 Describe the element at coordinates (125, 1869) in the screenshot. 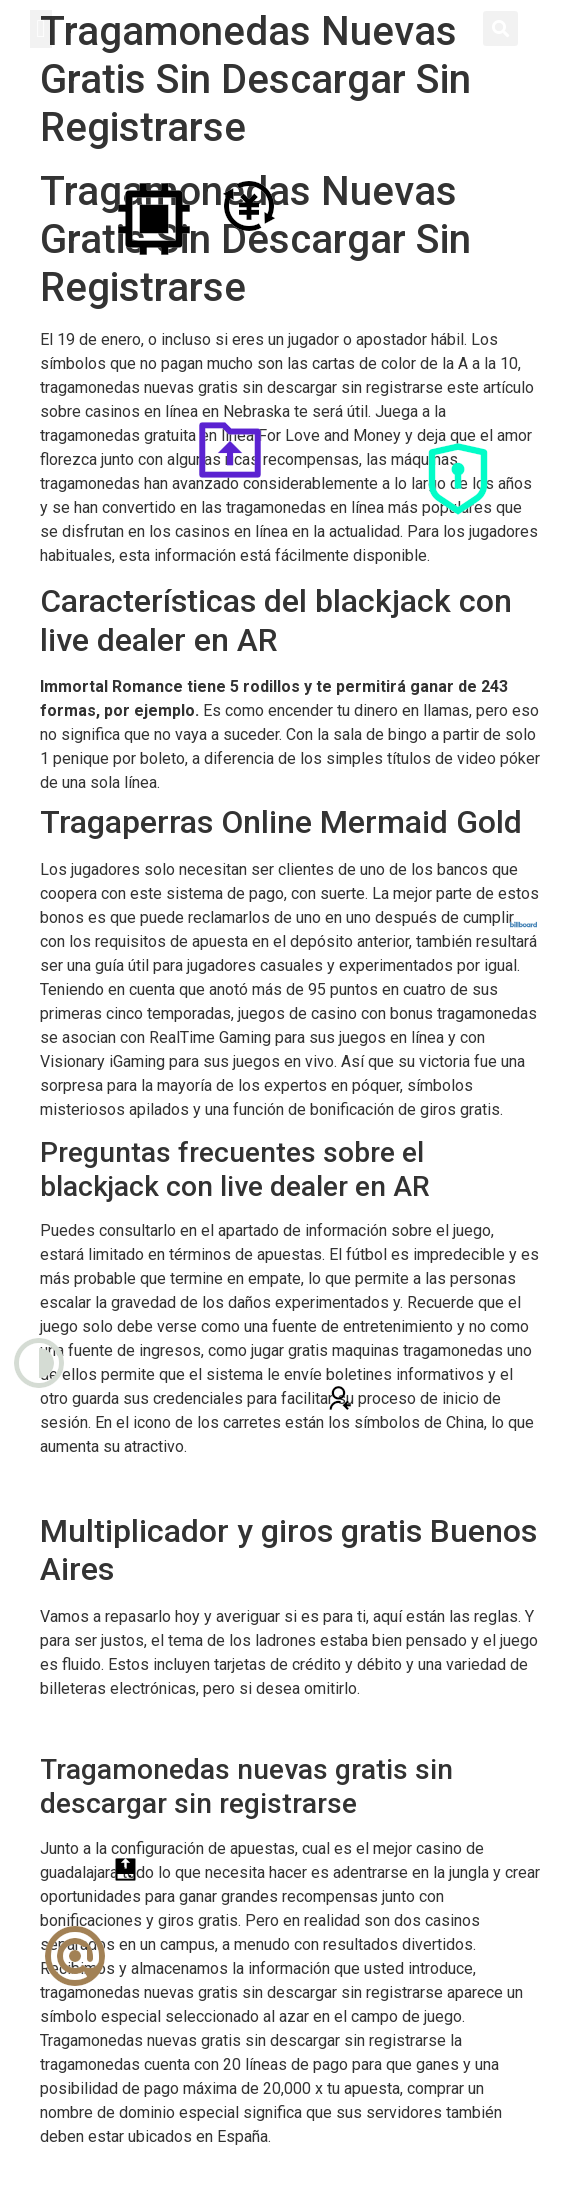

I see `uninstall an application` at that location.